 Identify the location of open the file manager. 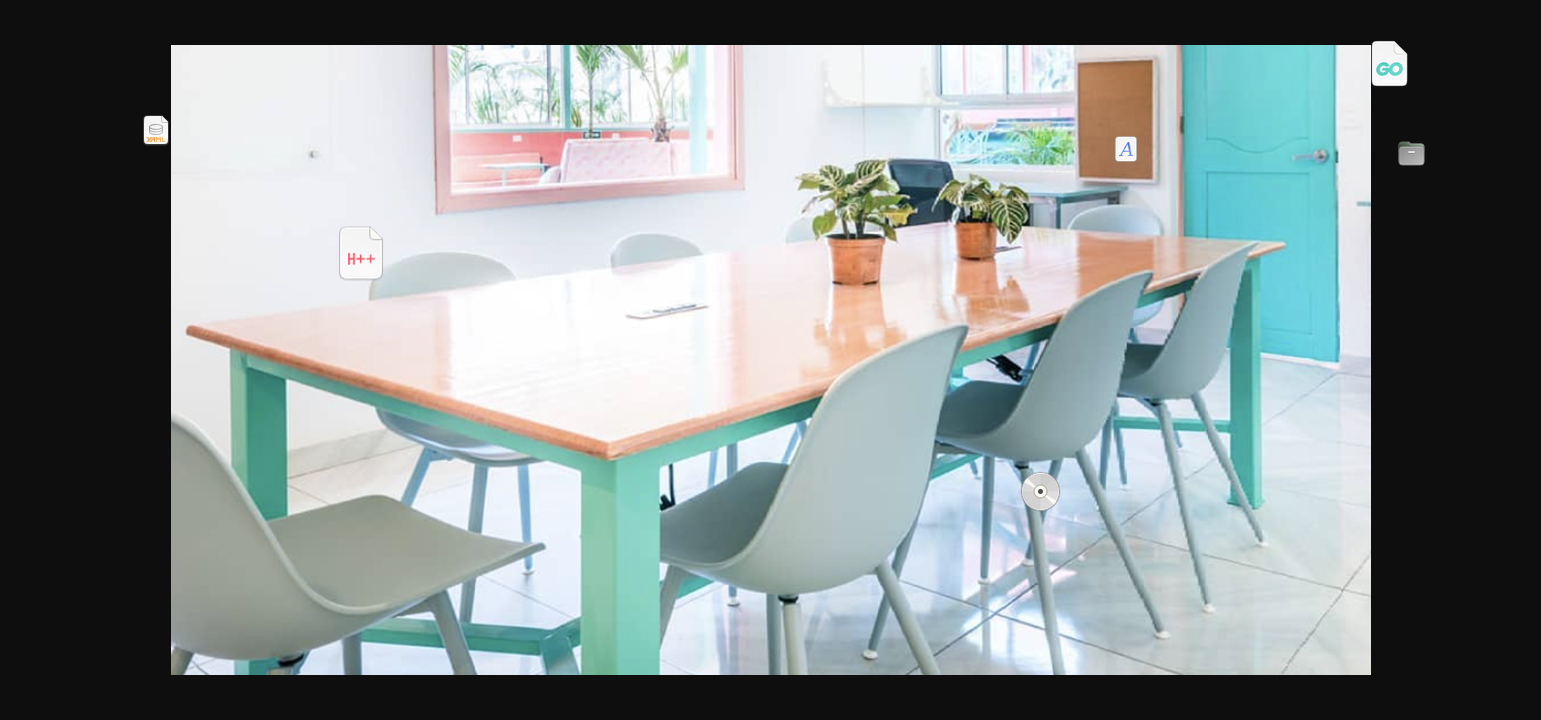
(1411, 153).